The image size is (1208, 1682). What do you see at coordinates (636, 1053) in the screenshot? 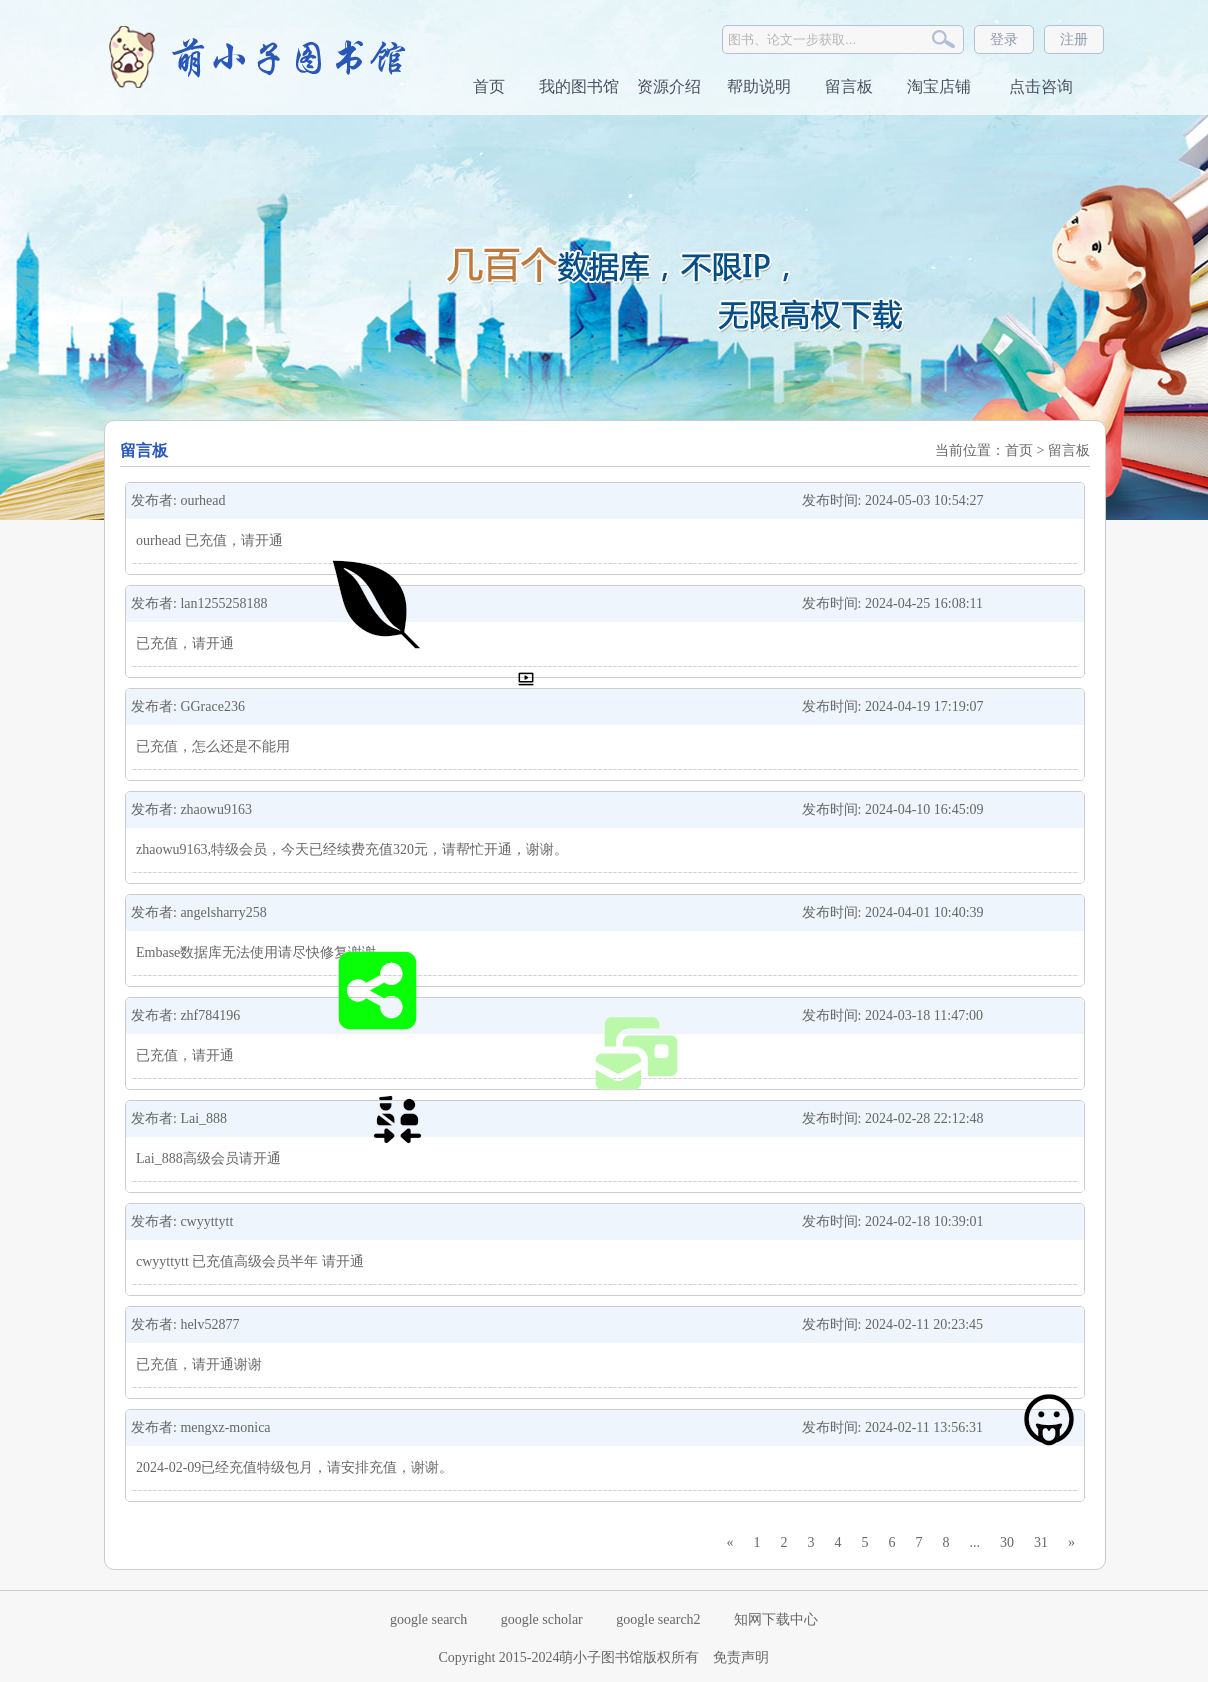
I see `access bulk mail or mass messaging` at bounding box center [636, 1053].